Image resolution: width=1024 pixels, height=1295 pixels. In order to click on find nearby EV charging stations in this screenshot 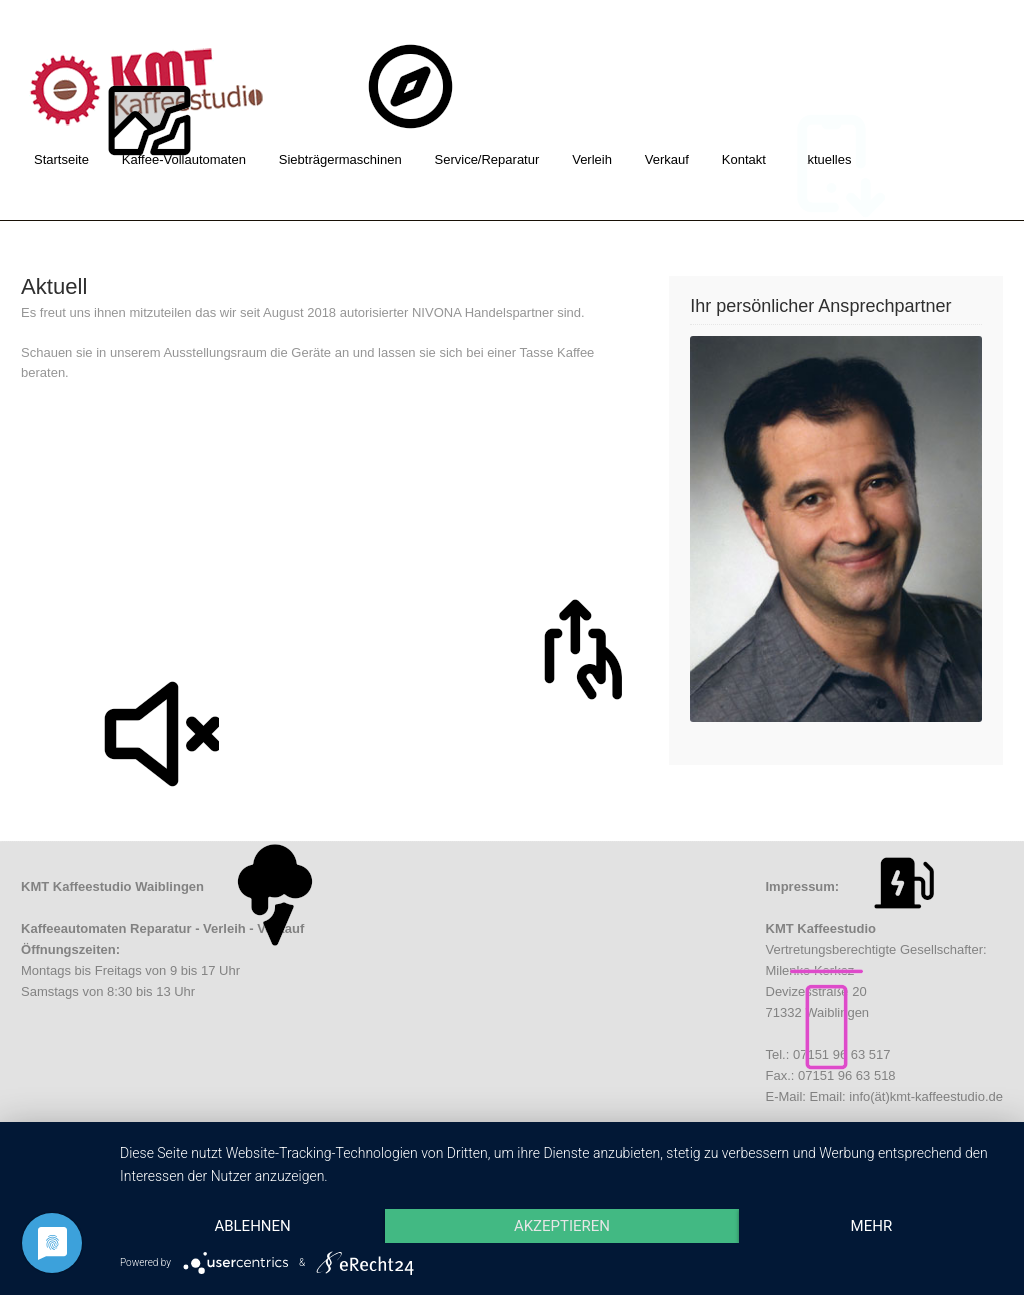, I will do `click(902, 883)`.